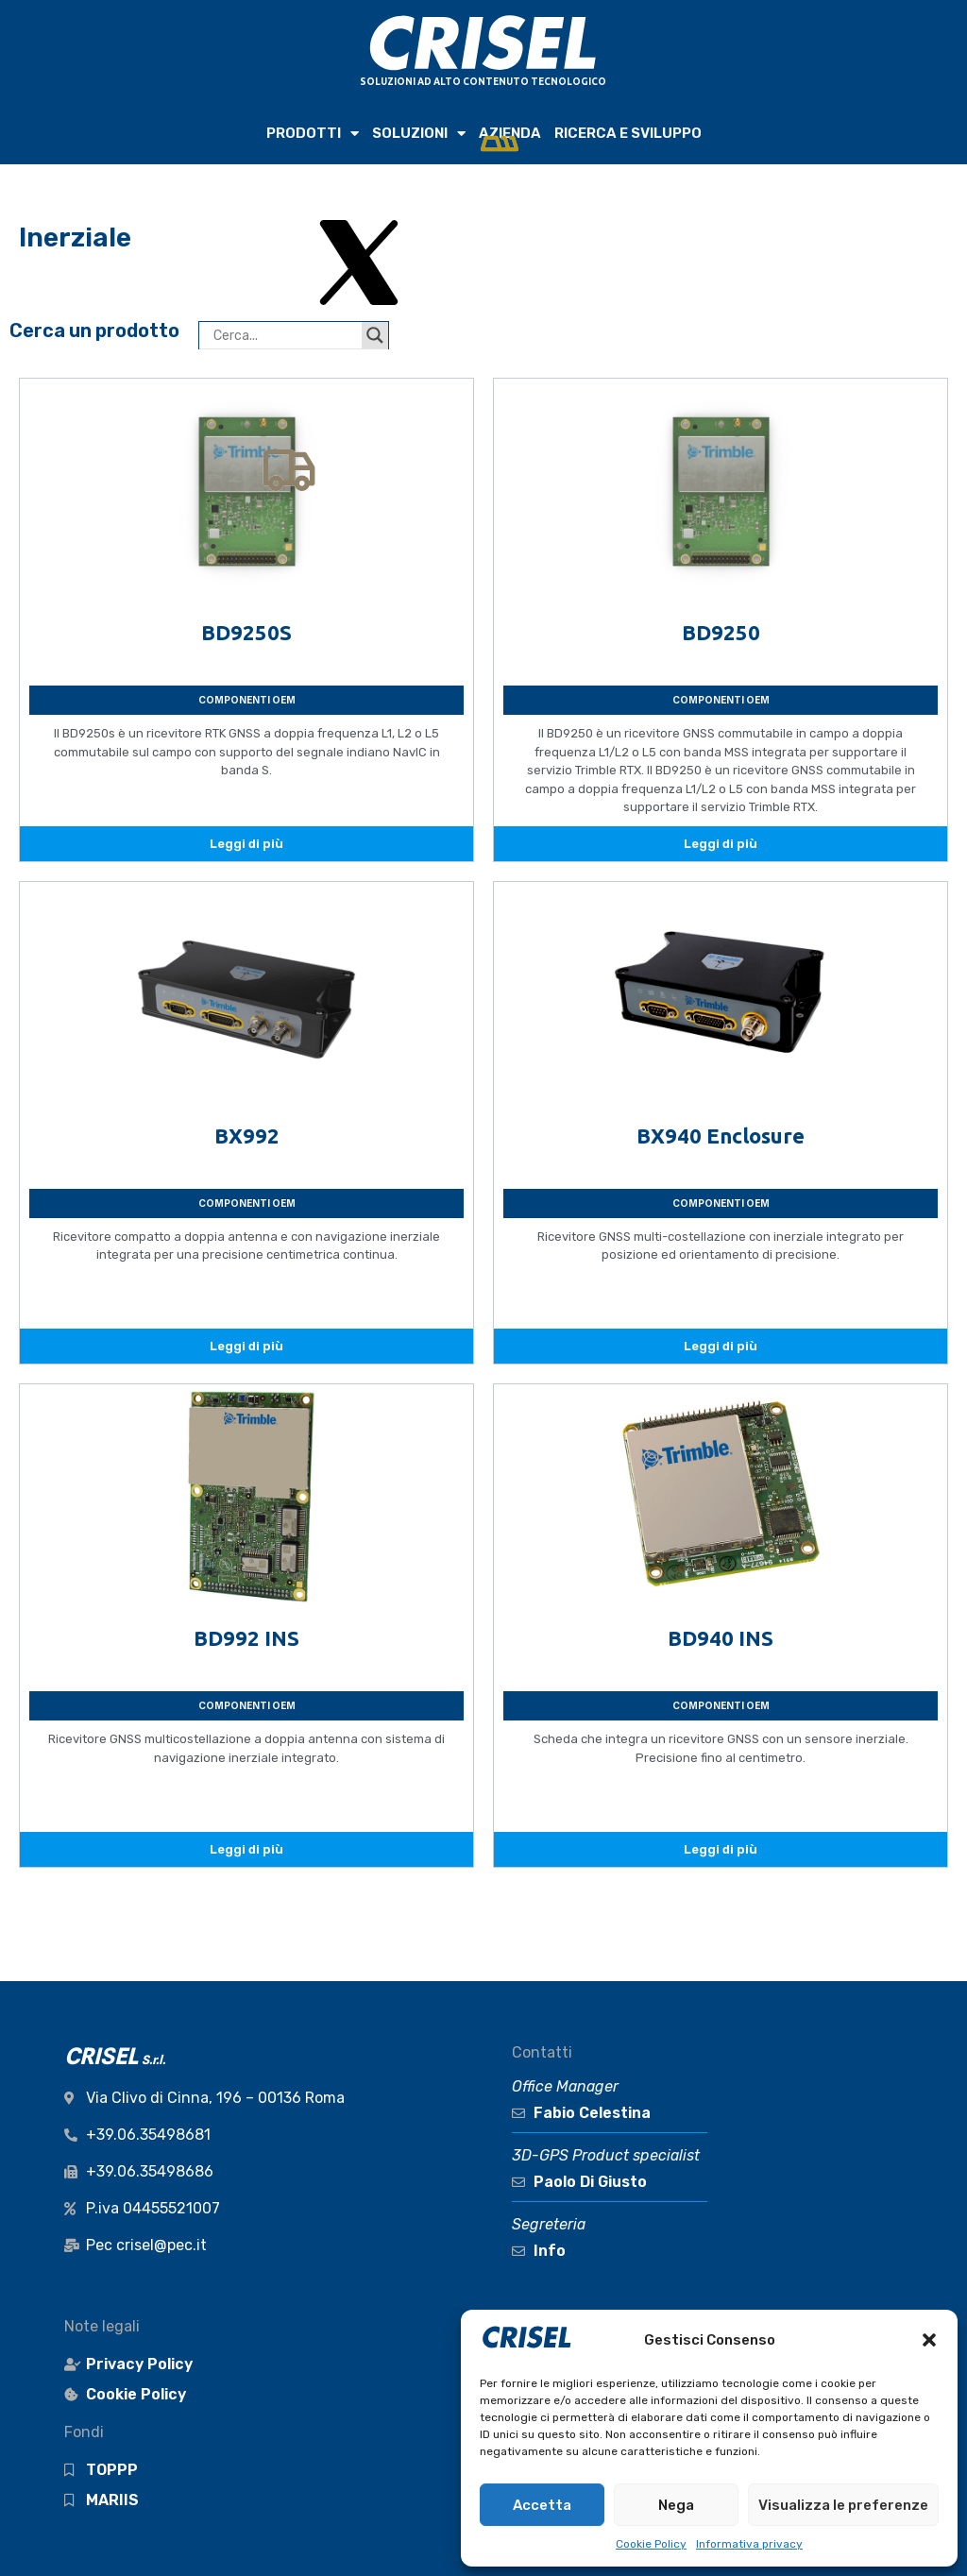 The image size is (967, 2576). Describe the element at coordinates (359, 263) in the screenshot. I see `open the X (formerly Twitter) app` at that location.